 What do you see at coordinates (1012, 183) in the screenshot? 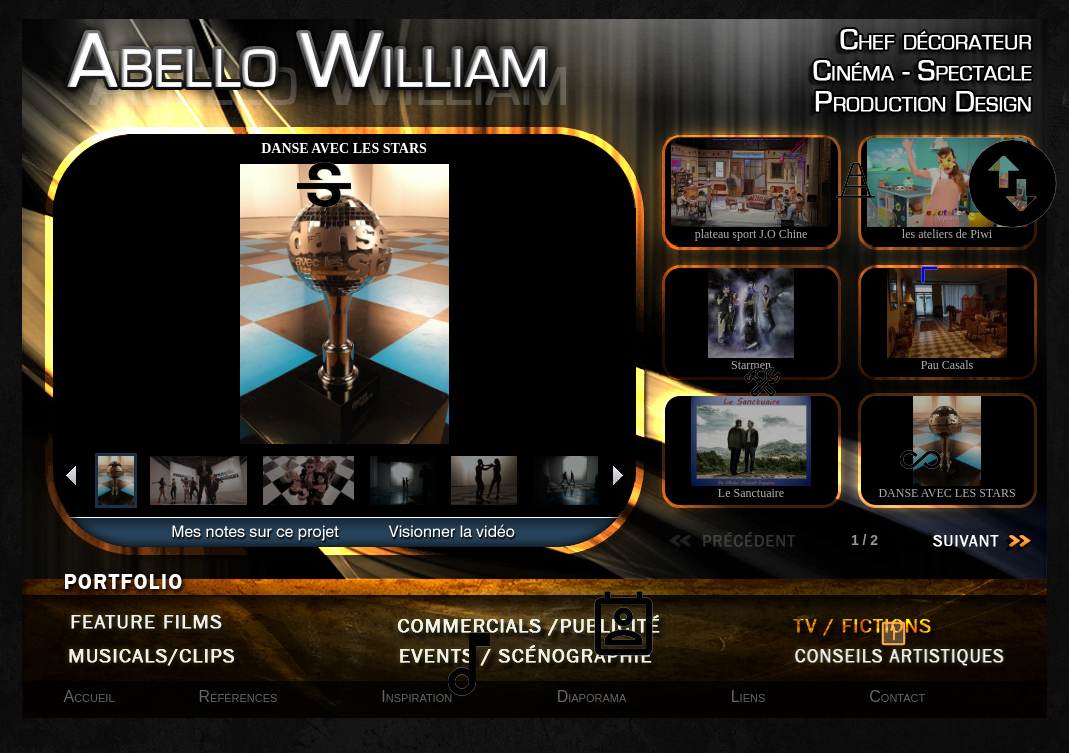
I see `swap or reorder items vertically` at bounding box center [1012, 183].